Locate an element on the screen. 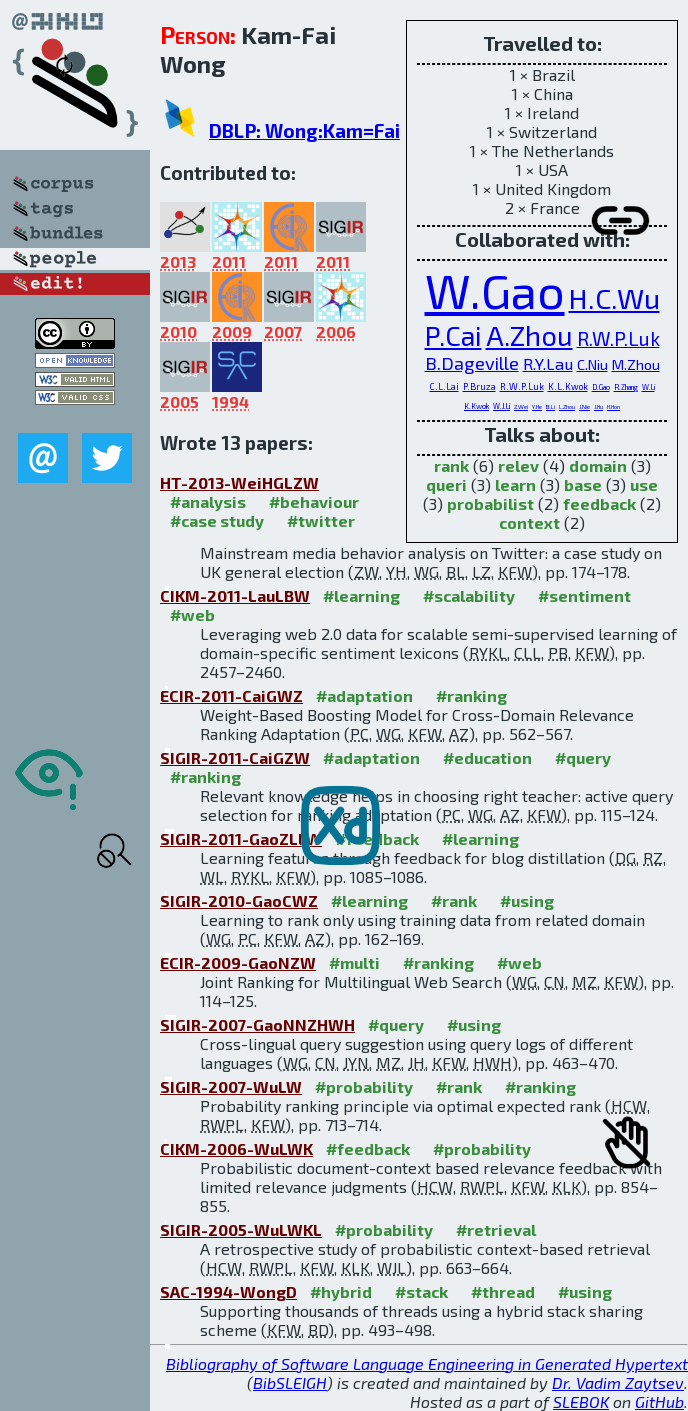 Image resolution: width=688 pixels, height=1411 pixels. refresh or reload content is located at coordinates (64, 65).